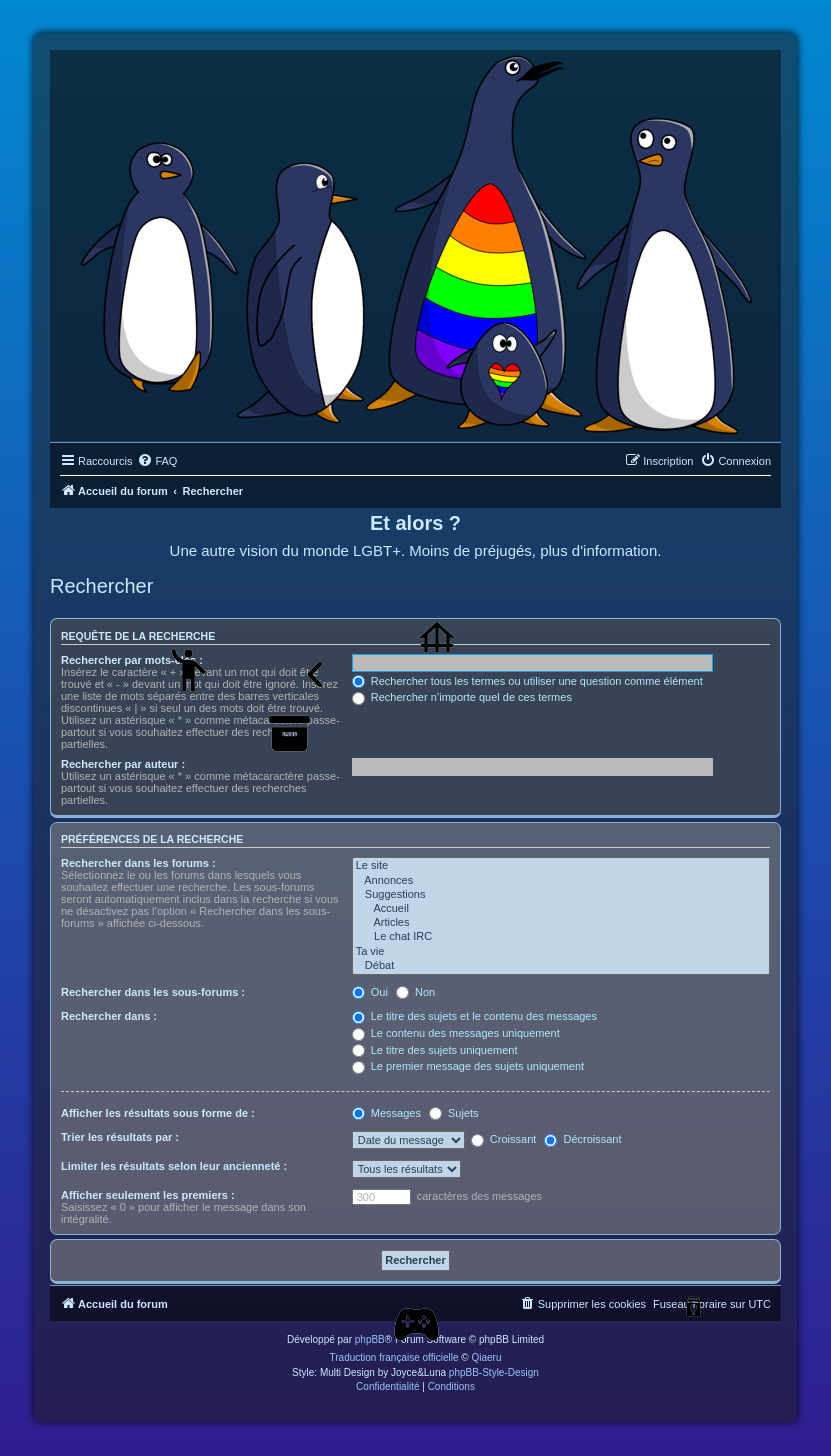 Image resolution: width=831 pixels, height=1456 pixels. What do you see at coordinates (437, 638) in the screenshot?
I see `view property foundation details` at bounding box center [437, 638].